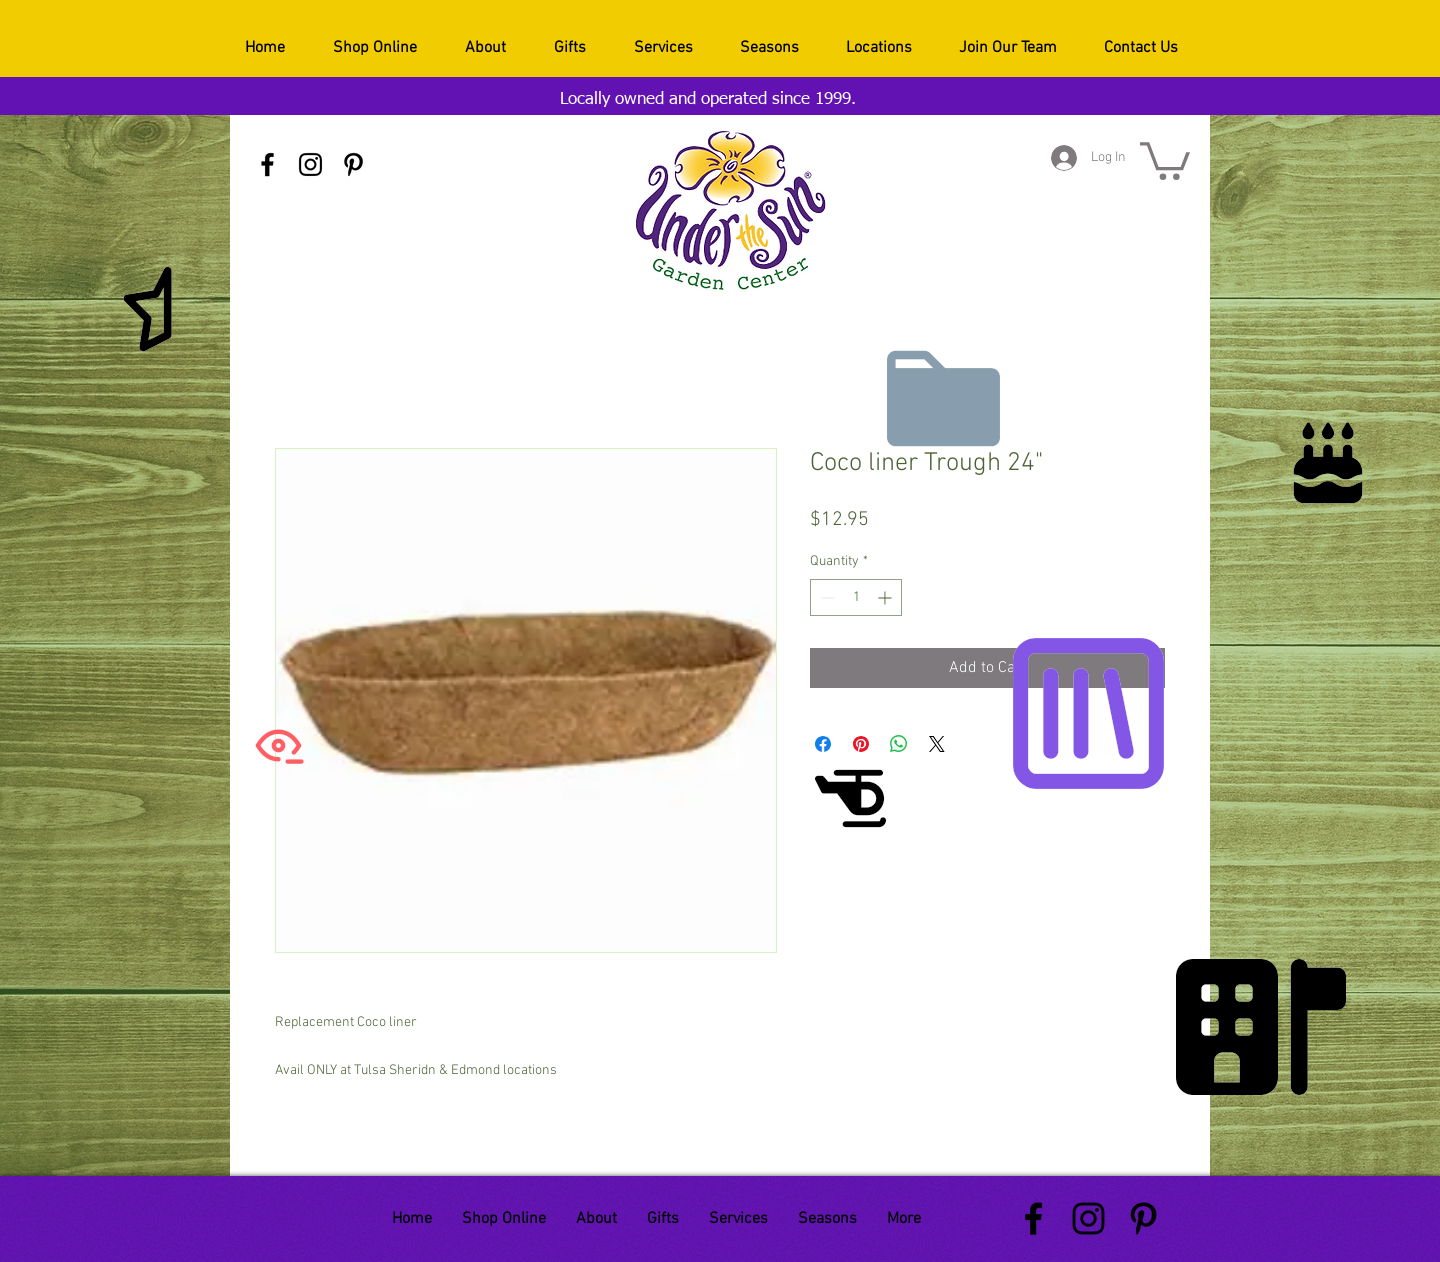 Image resolution: width=1440 pixels, height=1262 pixels. I want to click on reduce visibility or hide content, so click(278, 745).